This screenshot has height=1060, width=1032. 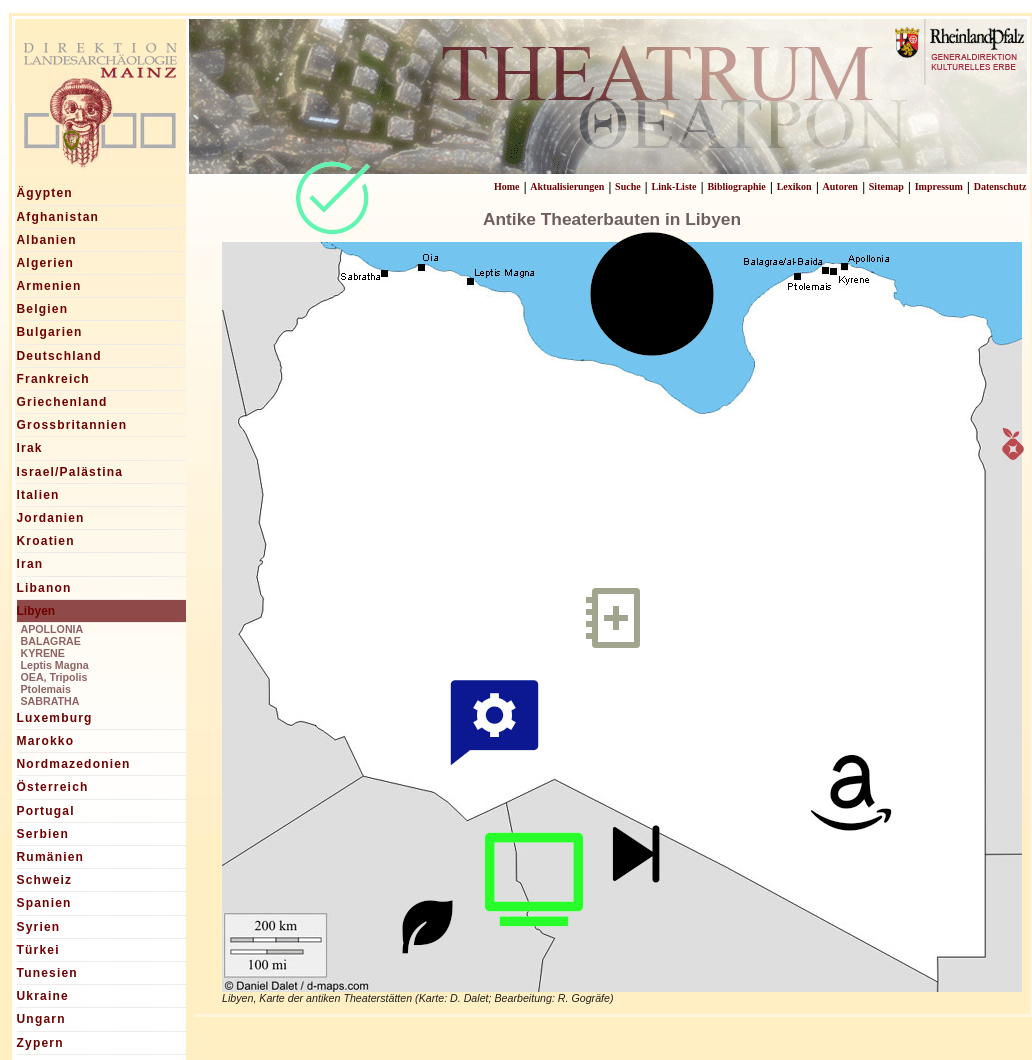 What do you see at coordinates (1013, 444) in the screenshot?
I see `open Pi-hole network ad blocker settings` at bounding box center [1013, 444].